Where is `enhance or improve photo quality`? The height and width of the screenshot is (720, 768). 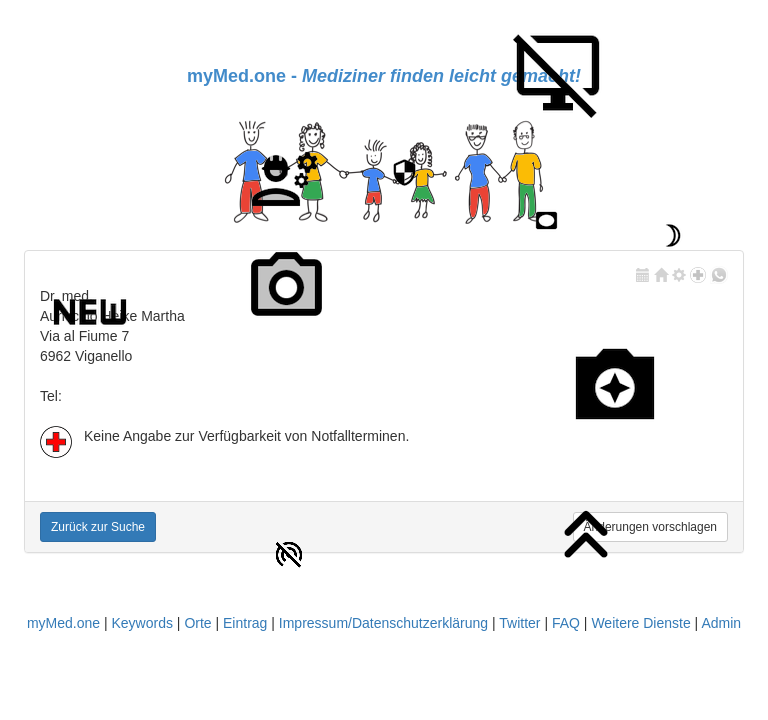 enhance or improve photo quality is located at coordinates (615, 384).